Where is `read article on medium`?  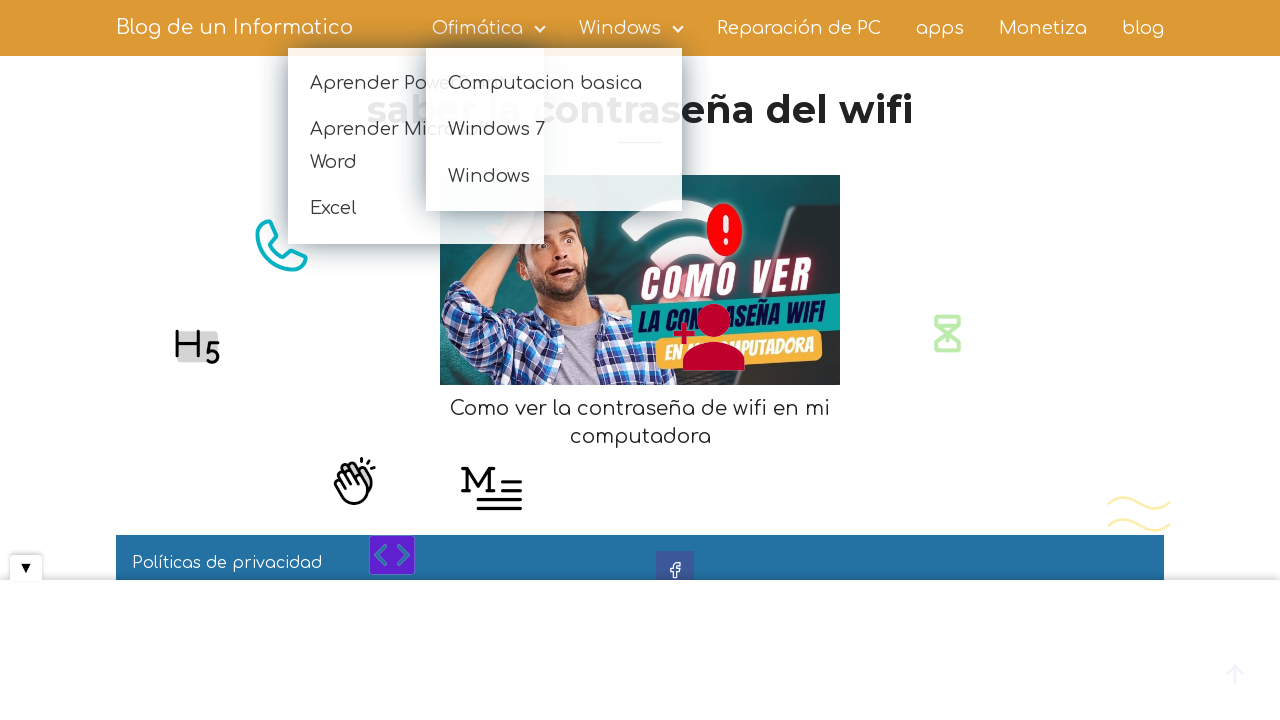 read article on medium is located at coordinates (491, 488).